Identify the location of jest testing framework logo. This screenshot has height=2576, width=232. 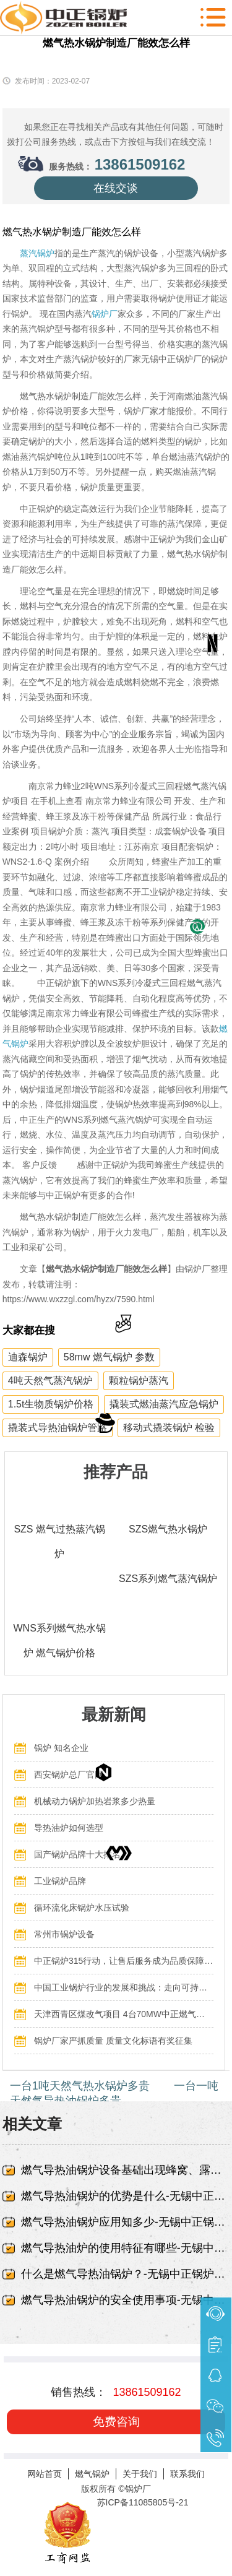
(123, 1323).